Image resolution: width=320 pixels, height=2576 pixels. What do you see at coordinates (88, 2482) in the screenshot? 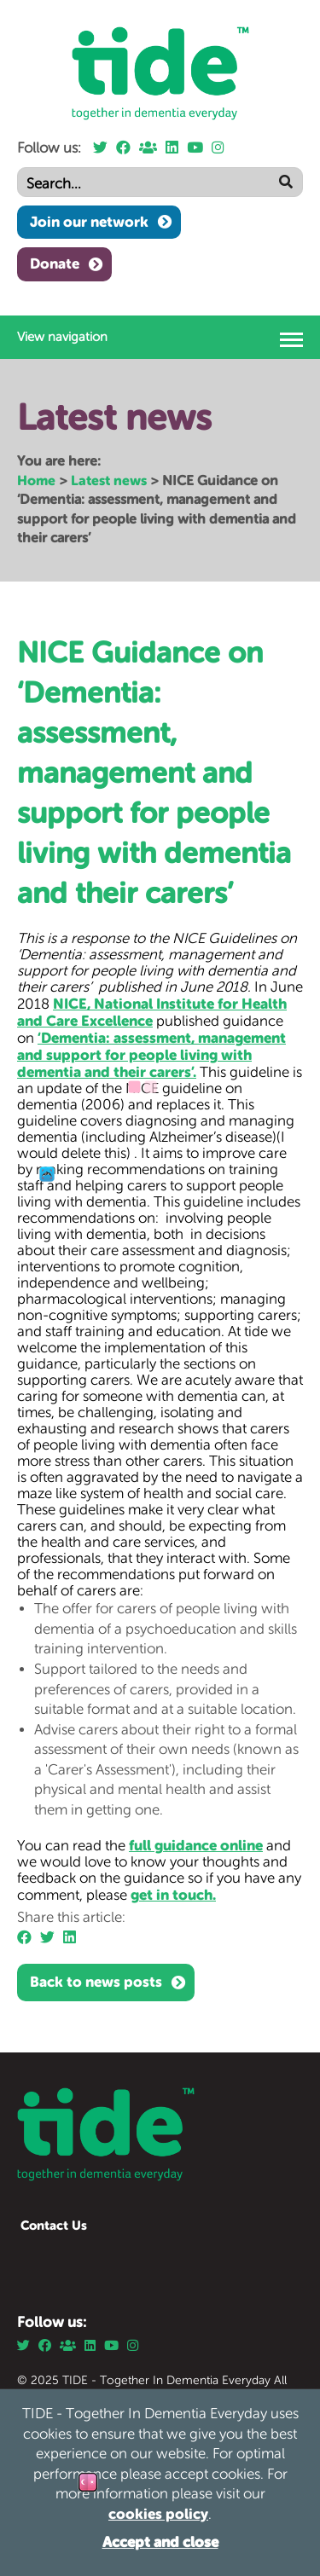
I see `open dynamic wallpaper editor app` at bounding box center [88, 2482].